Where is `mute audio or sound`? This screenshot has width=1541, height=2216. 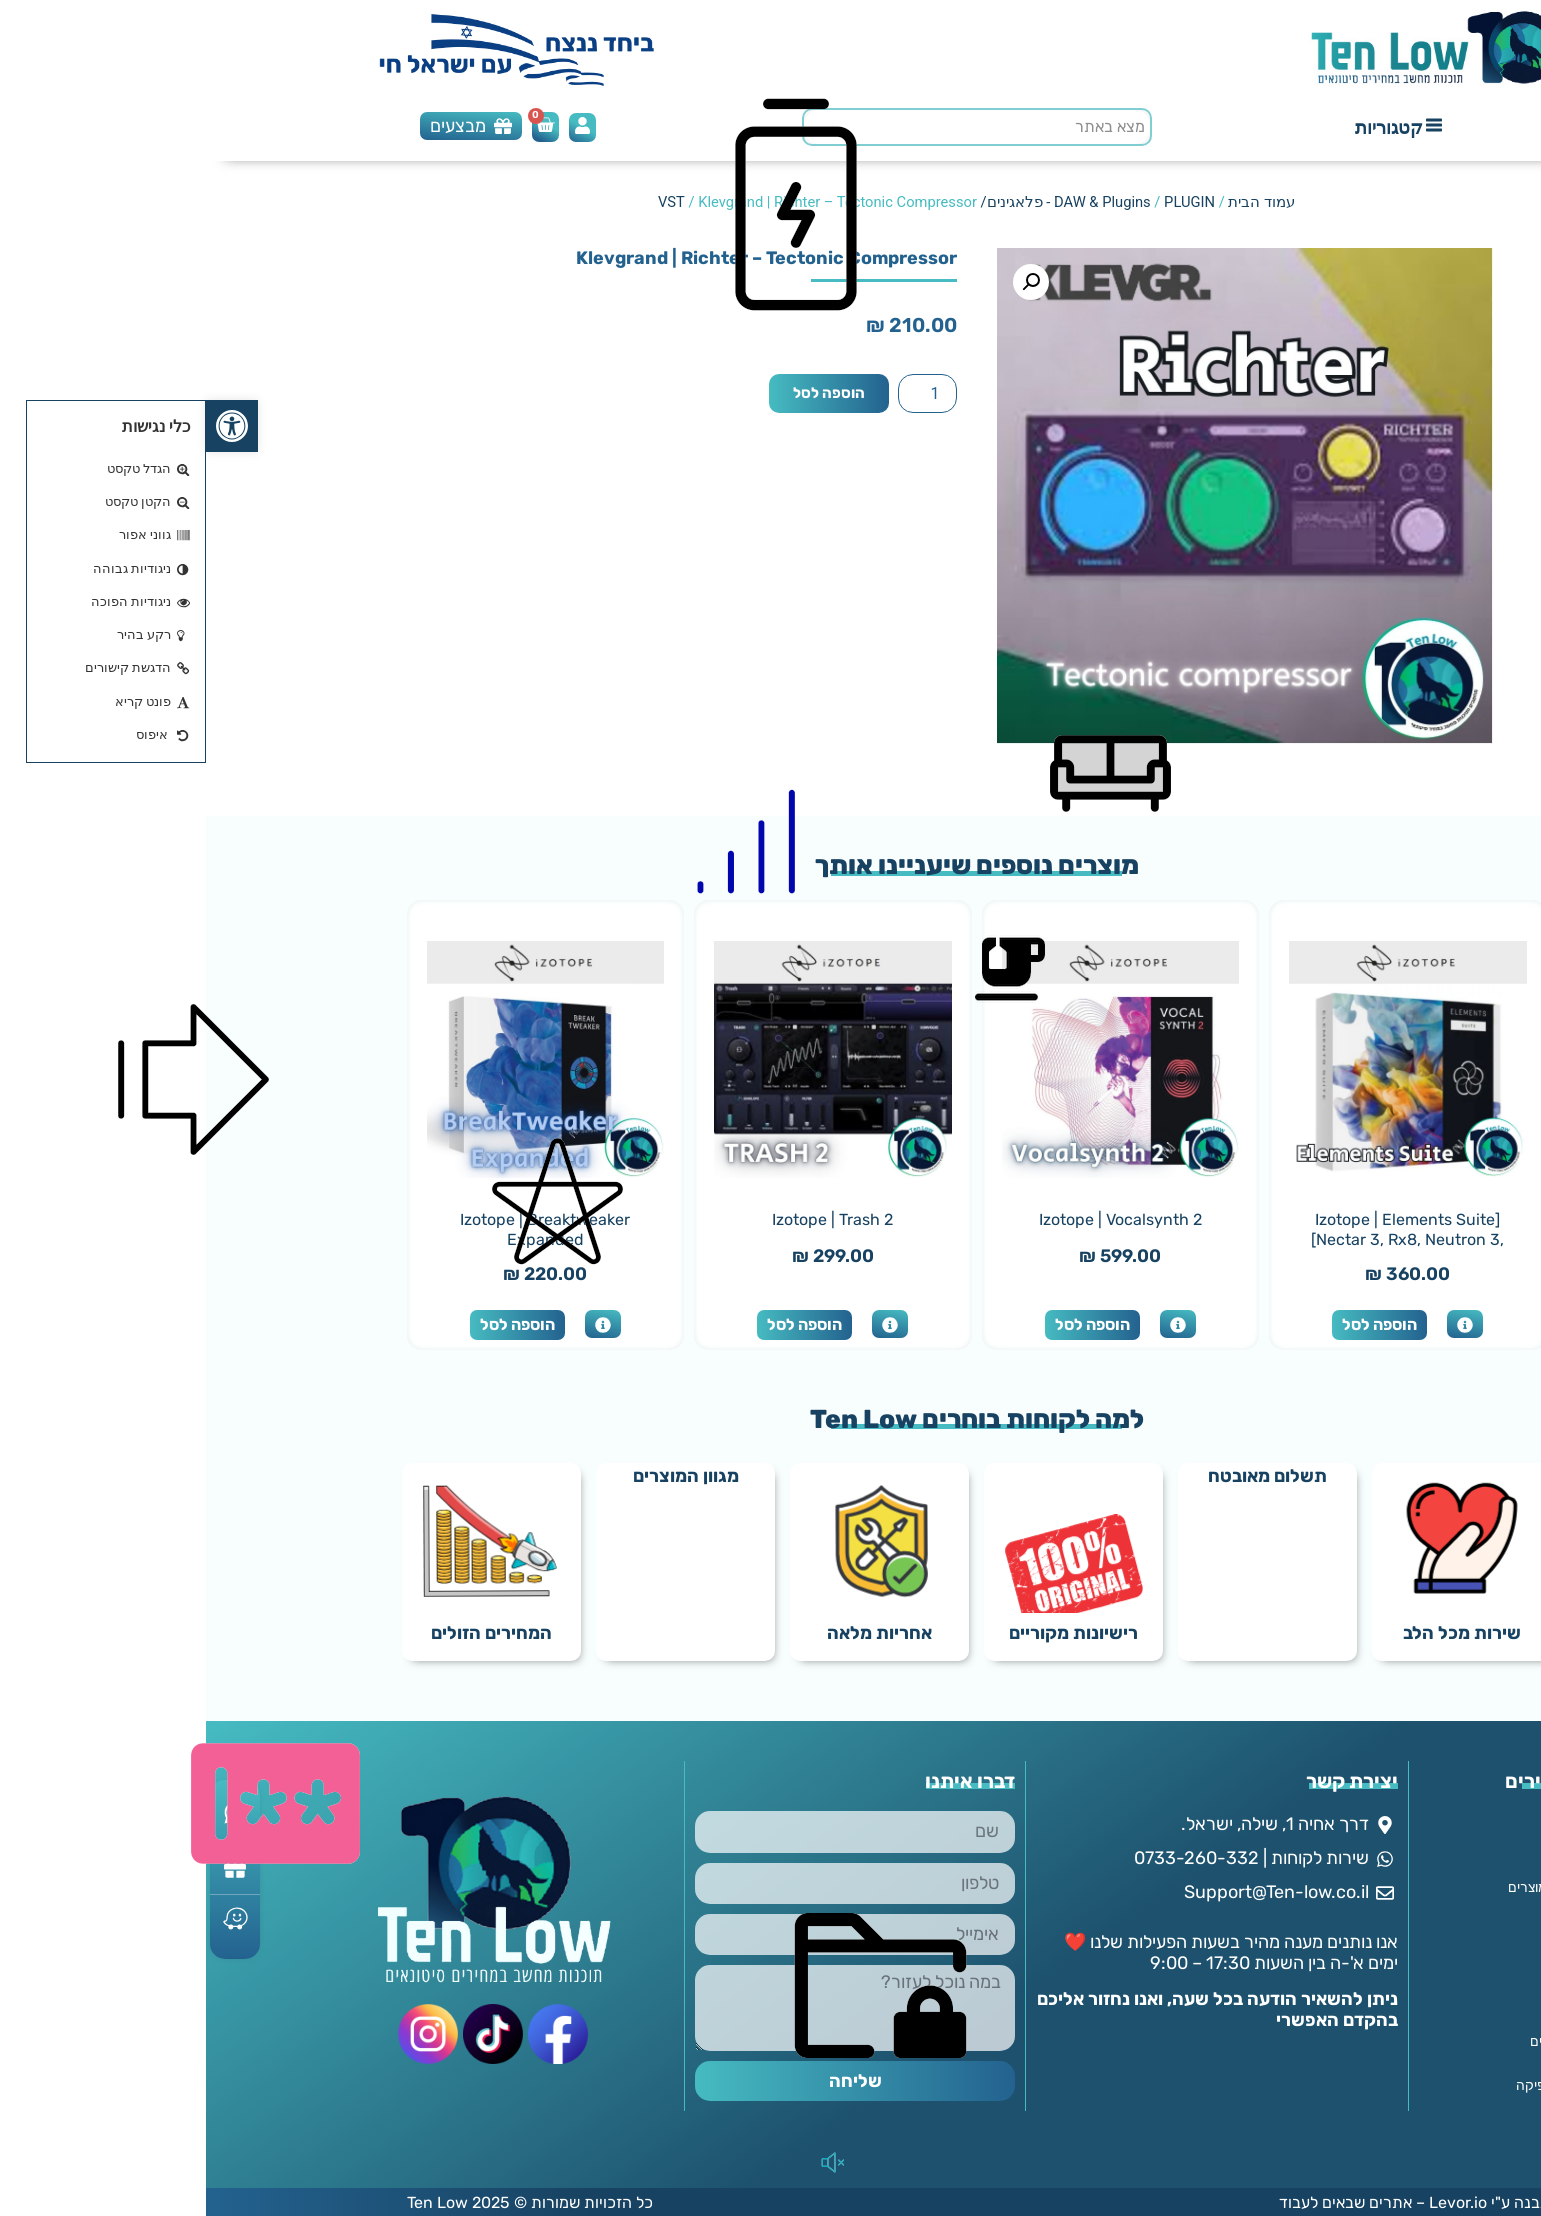 mute audio or sound is located at coordinates (832, 2162).